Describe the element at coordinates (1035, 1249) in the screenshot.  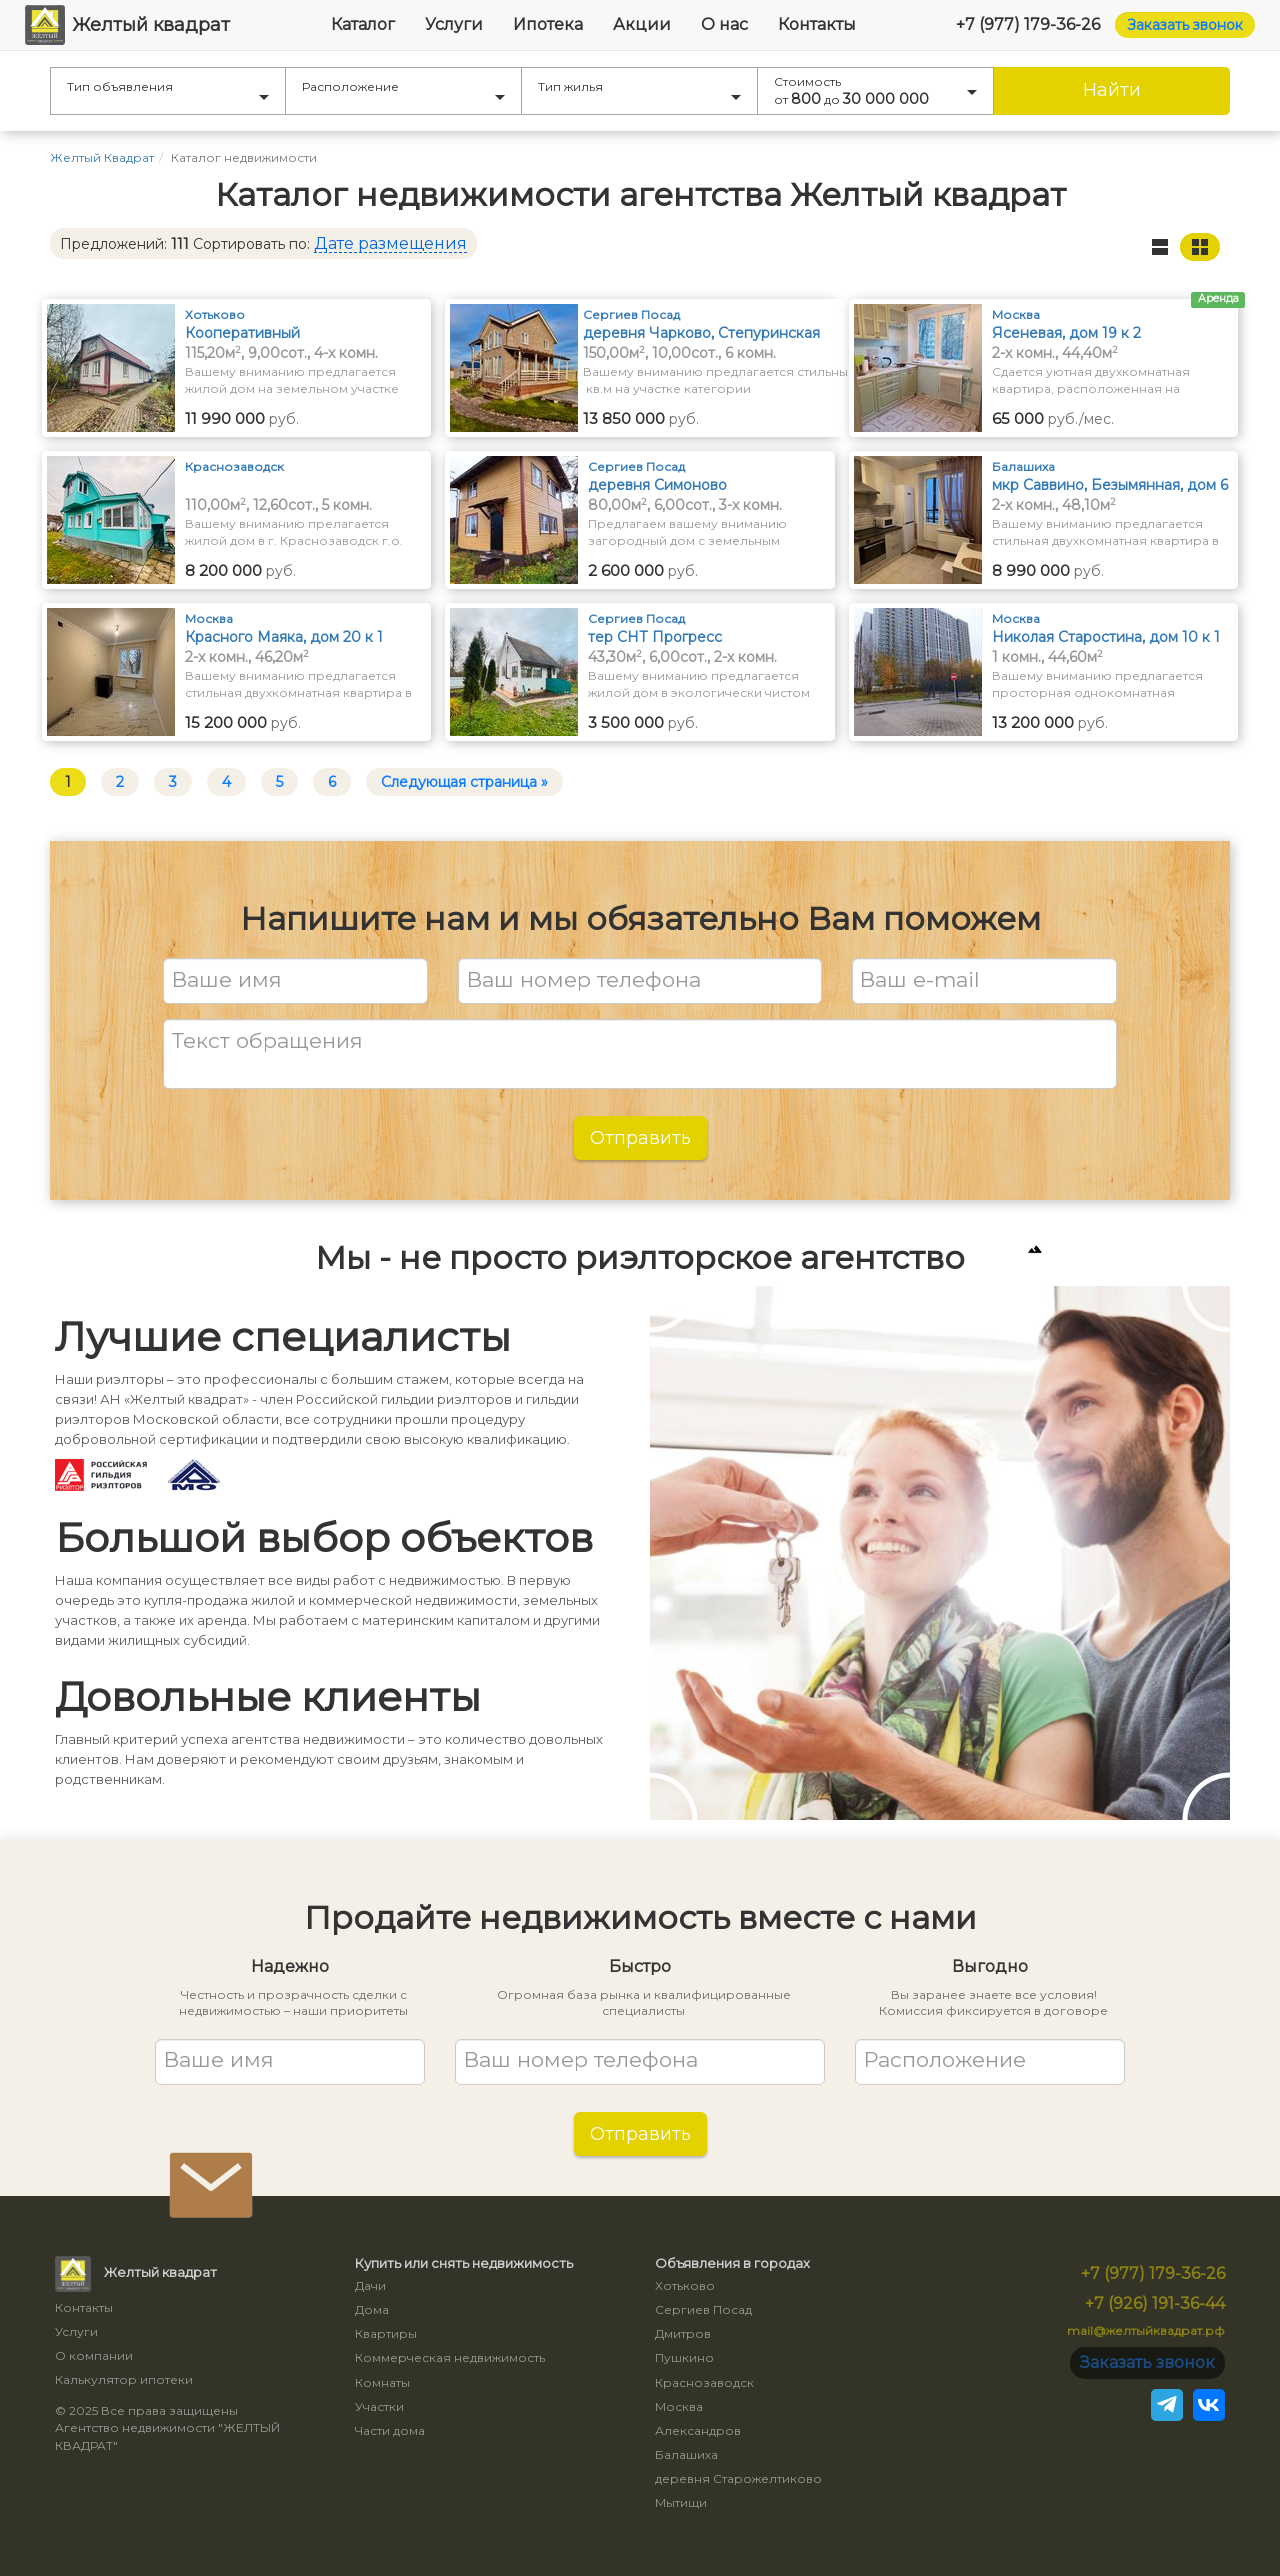
I see `view terrain or topographic map layer` at that location.